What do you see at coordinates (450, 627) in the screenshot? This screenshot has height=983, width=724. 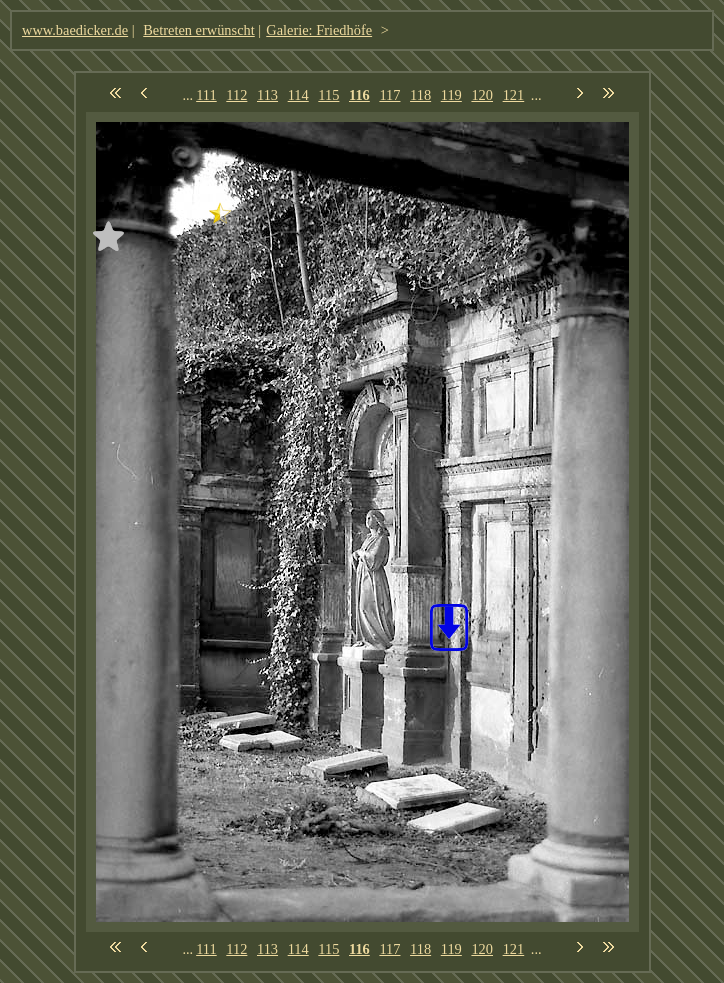 I see `download a file or application` at bounding box center [450, 627].